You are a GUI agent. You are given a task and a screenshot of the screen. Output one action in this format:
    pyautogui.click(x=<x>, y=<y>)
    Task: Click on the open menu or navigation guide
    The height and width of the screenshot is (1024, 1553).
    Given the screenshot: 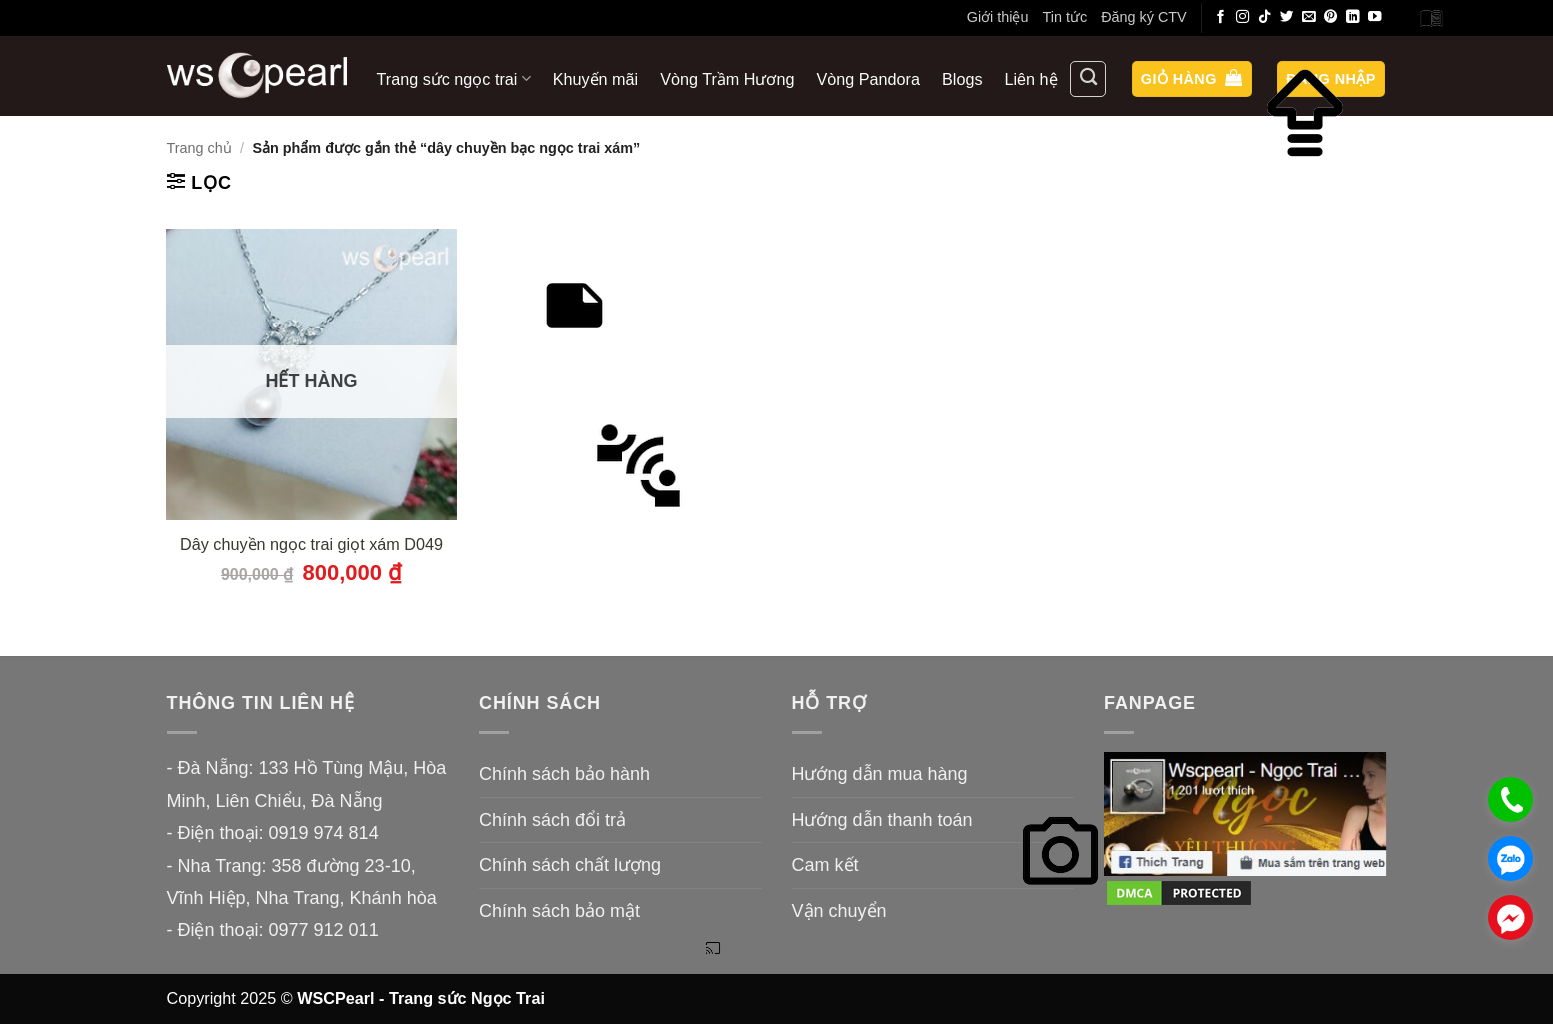 What is the action you would take?
    pyautogui.click(x=1431, y=17)
    